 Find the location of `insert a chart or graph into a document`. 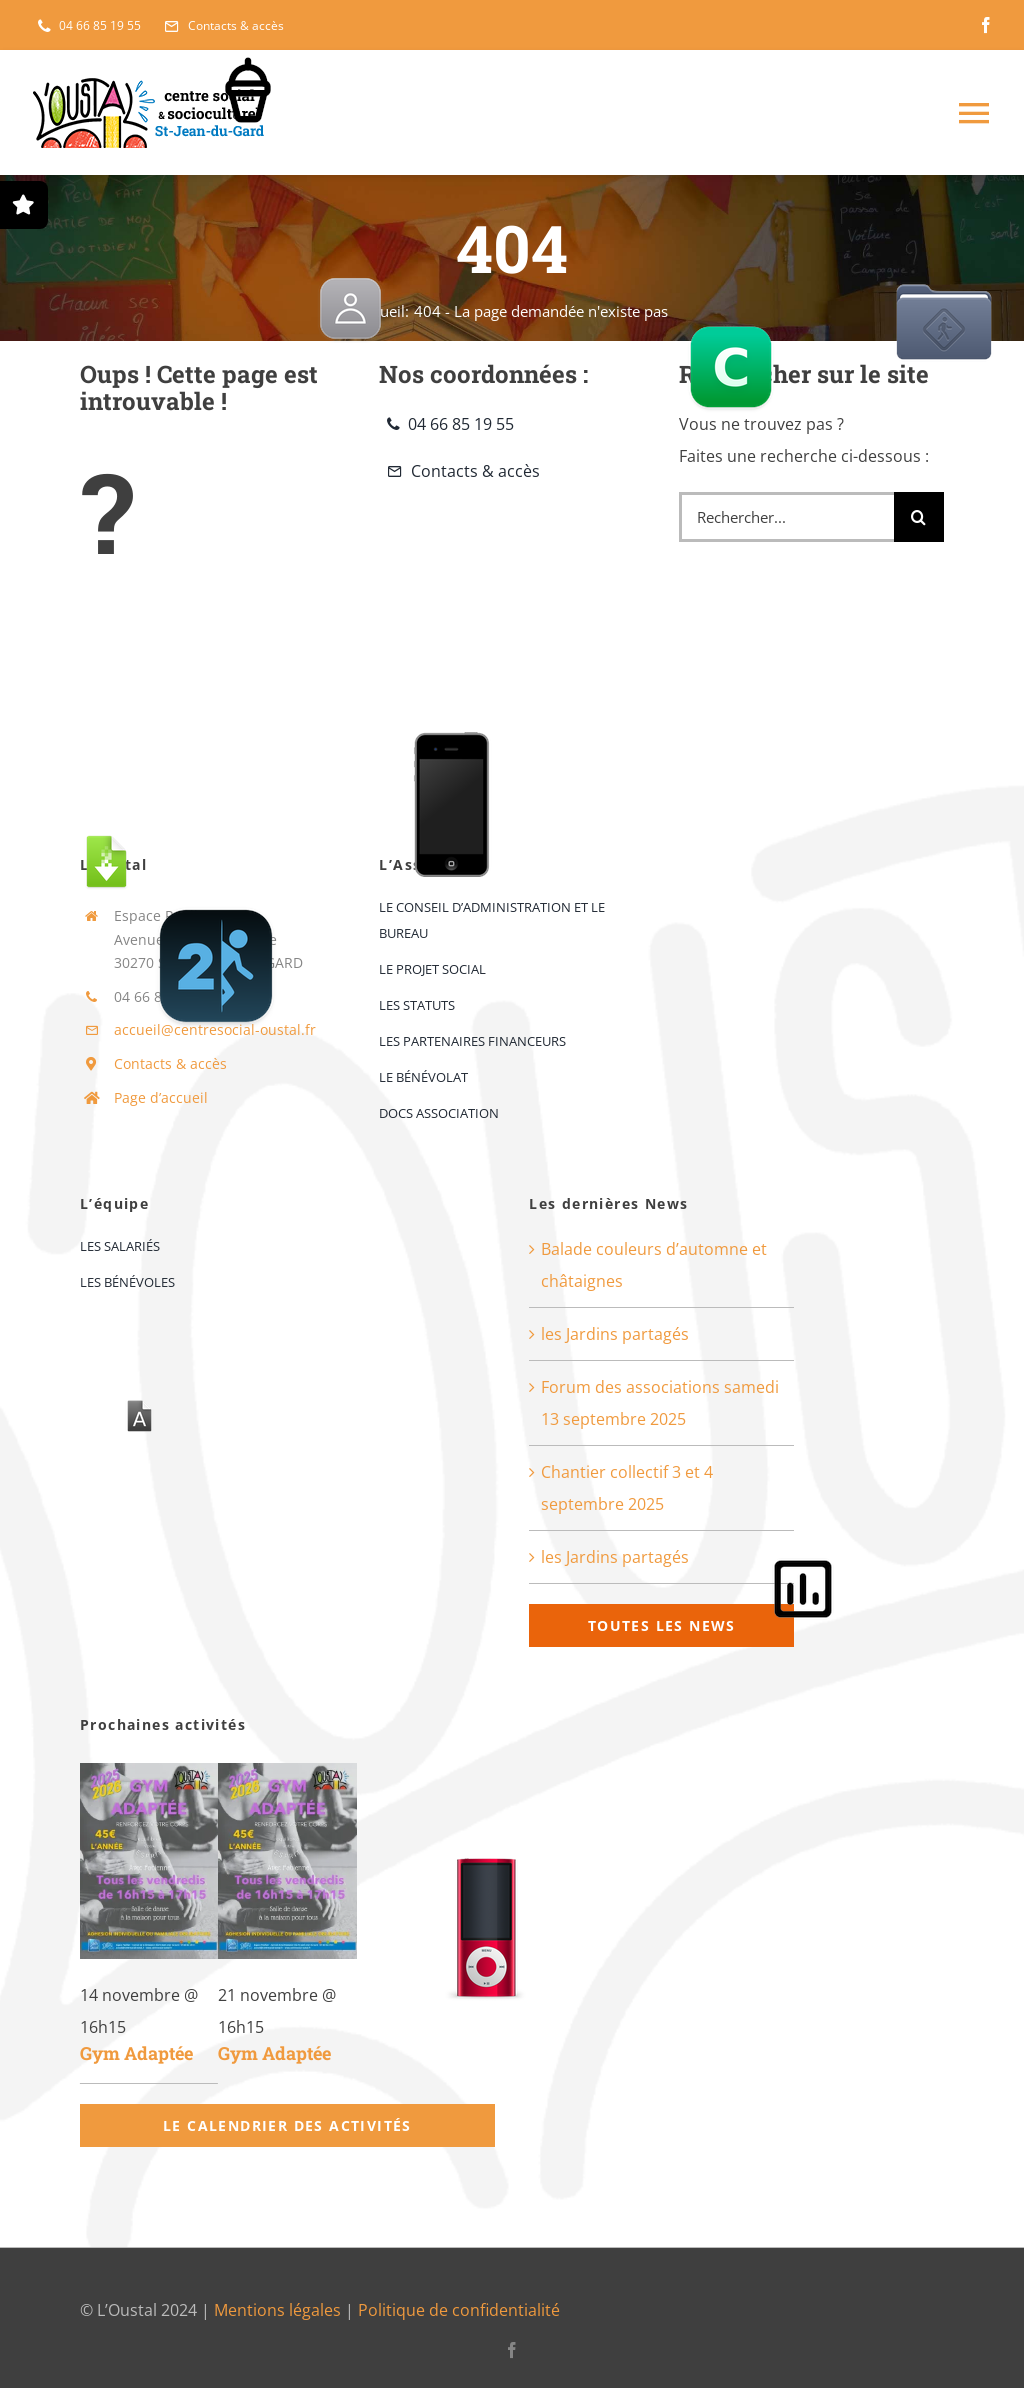

insert a chart or graph into a document is located at coordinates (803, 1589).